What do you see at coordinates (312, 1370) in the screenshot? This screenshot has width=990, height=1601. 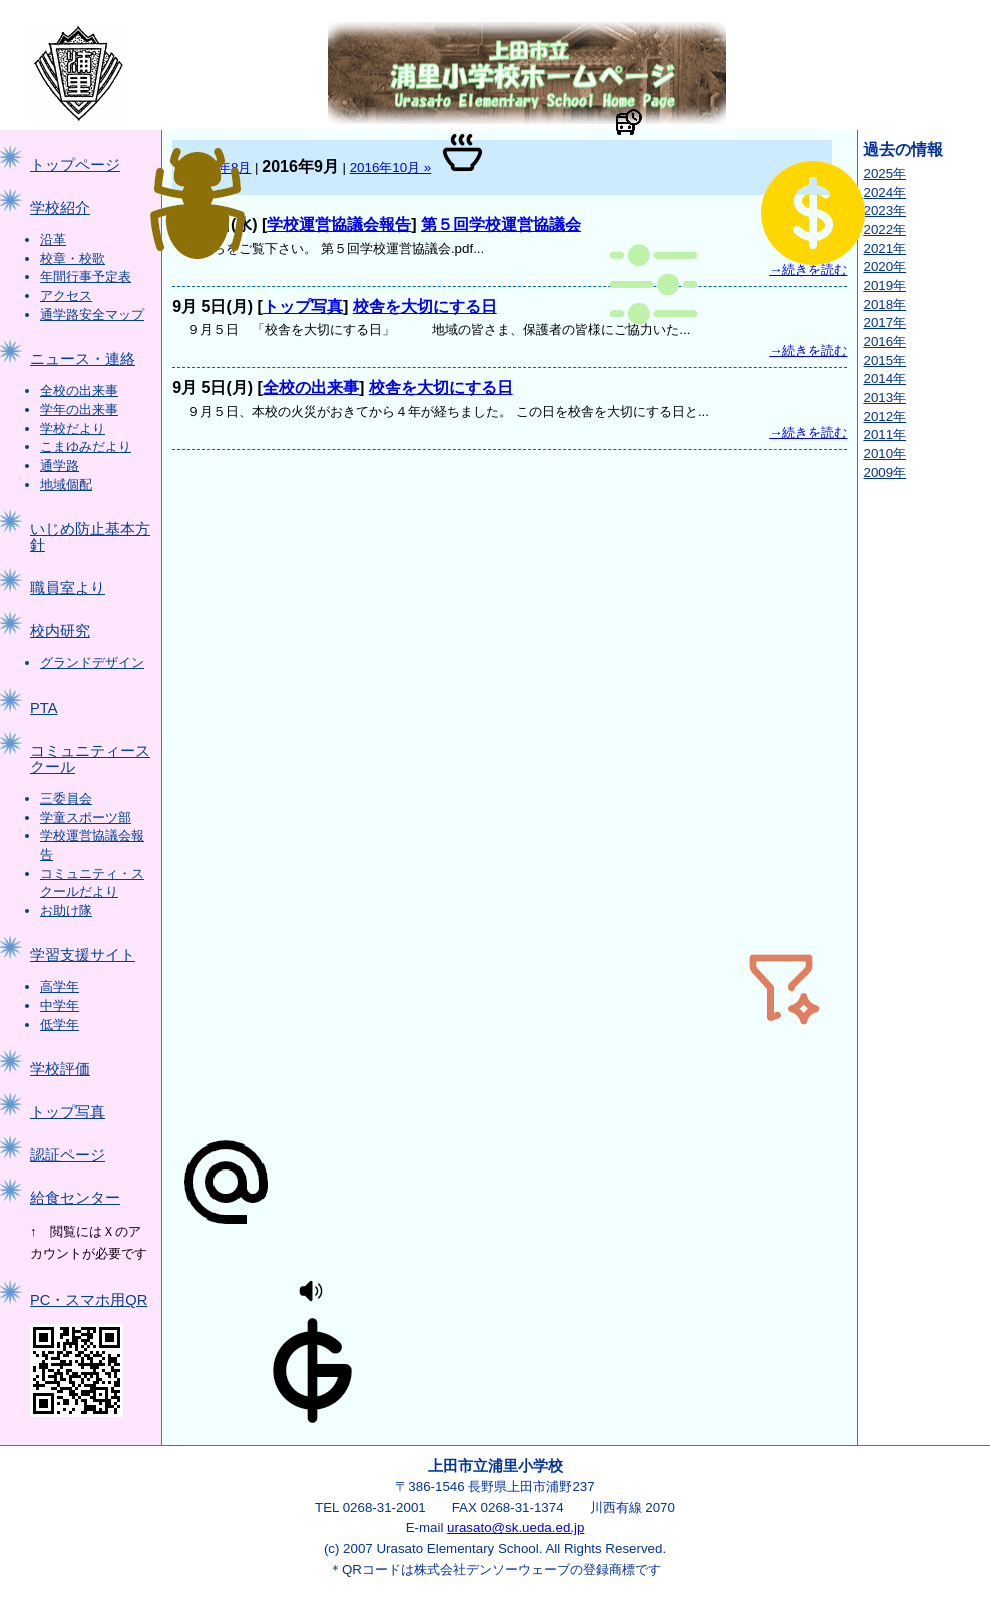 I see `indicates paraguayan guaraní currency` at bounding box center [312, 1370].